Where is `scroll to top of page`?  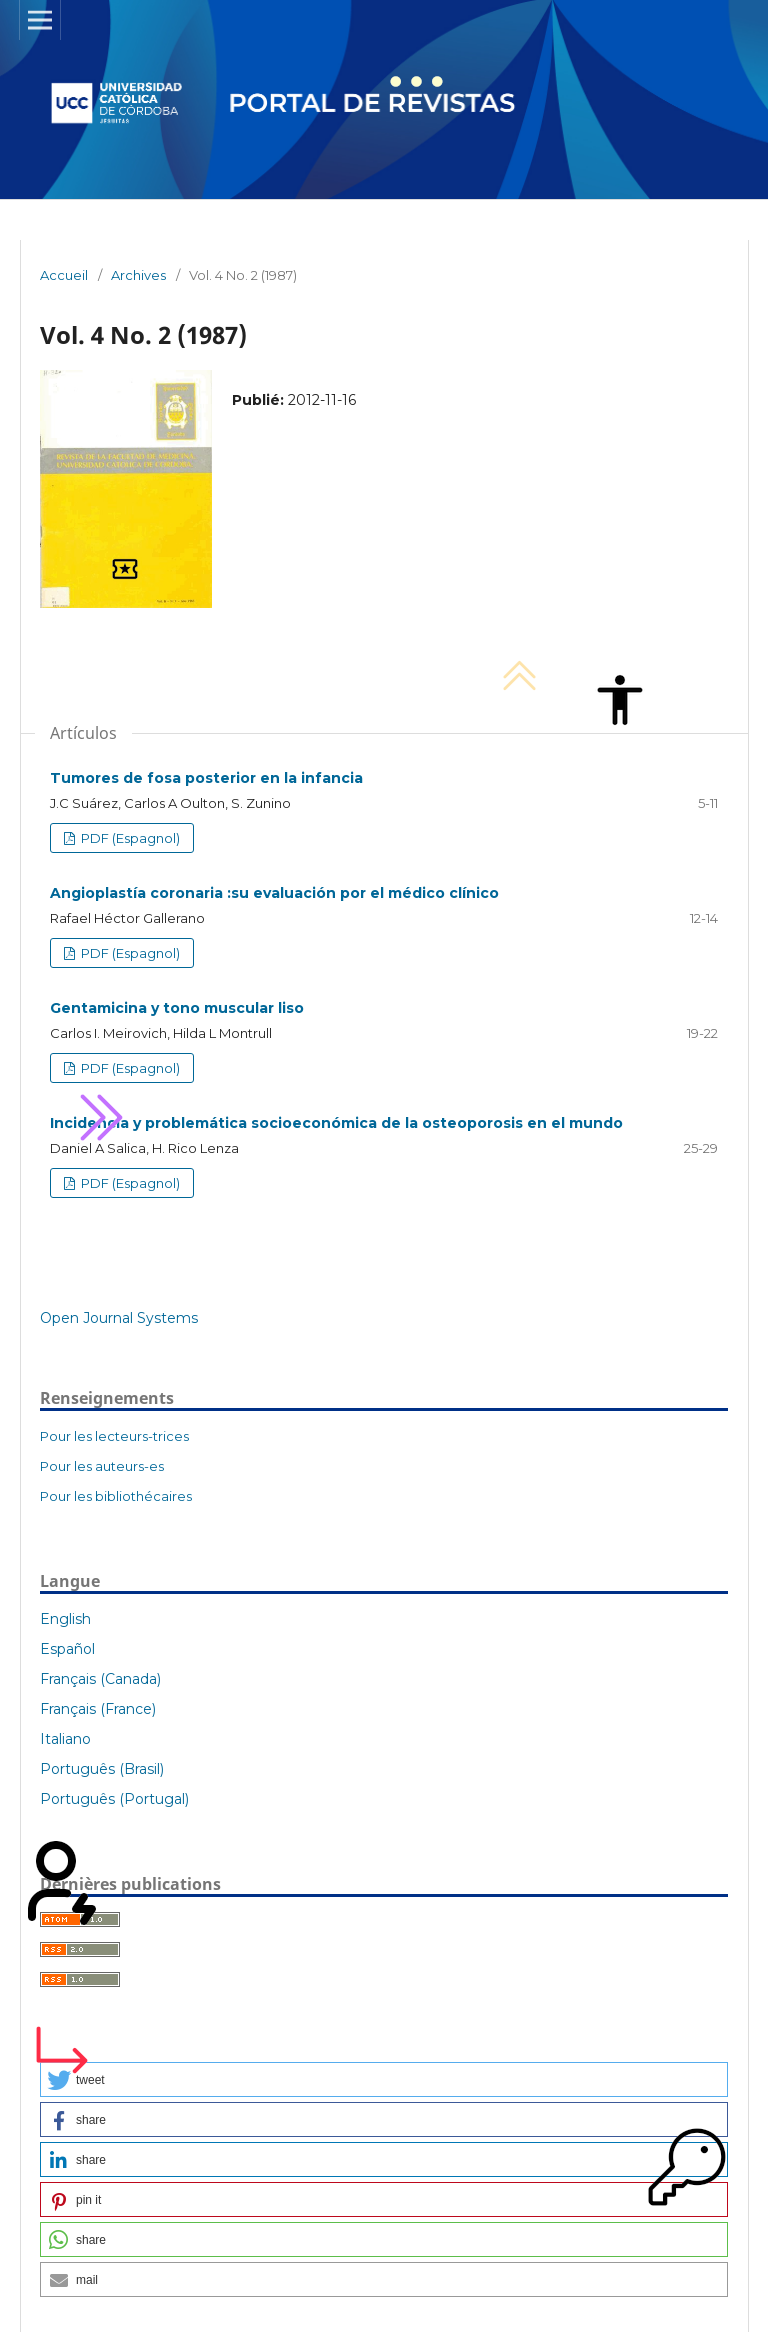
scroll to top of page is located at coordinates (519, 675).